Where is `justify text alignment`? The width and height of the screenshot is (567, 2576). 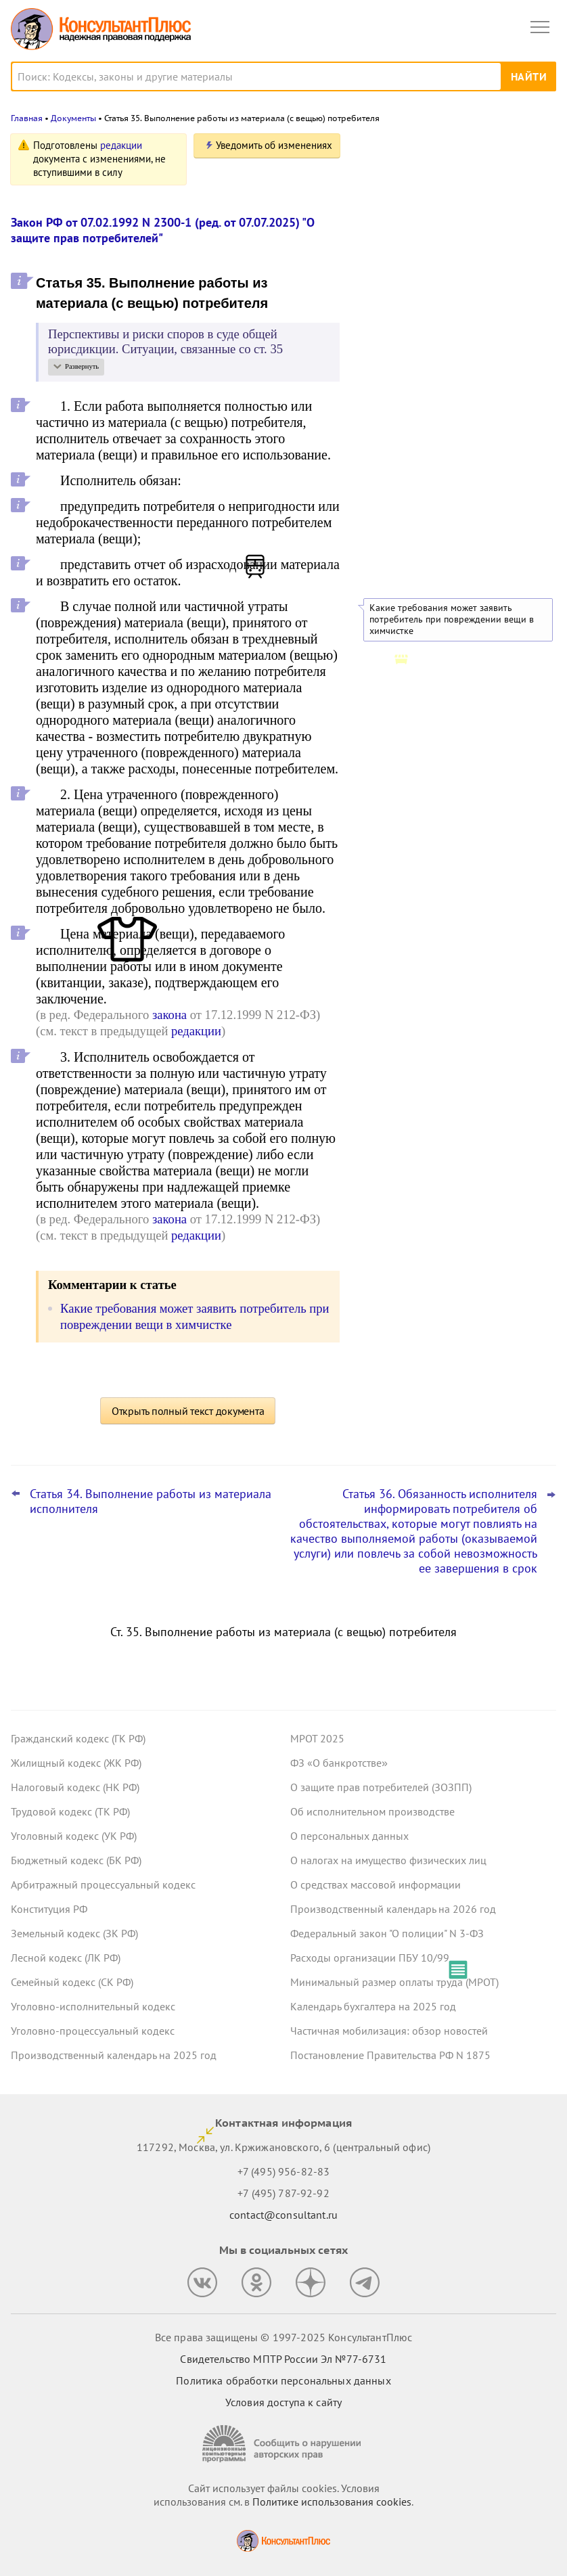
justify text alignment is located at coordinates (458, 1970).